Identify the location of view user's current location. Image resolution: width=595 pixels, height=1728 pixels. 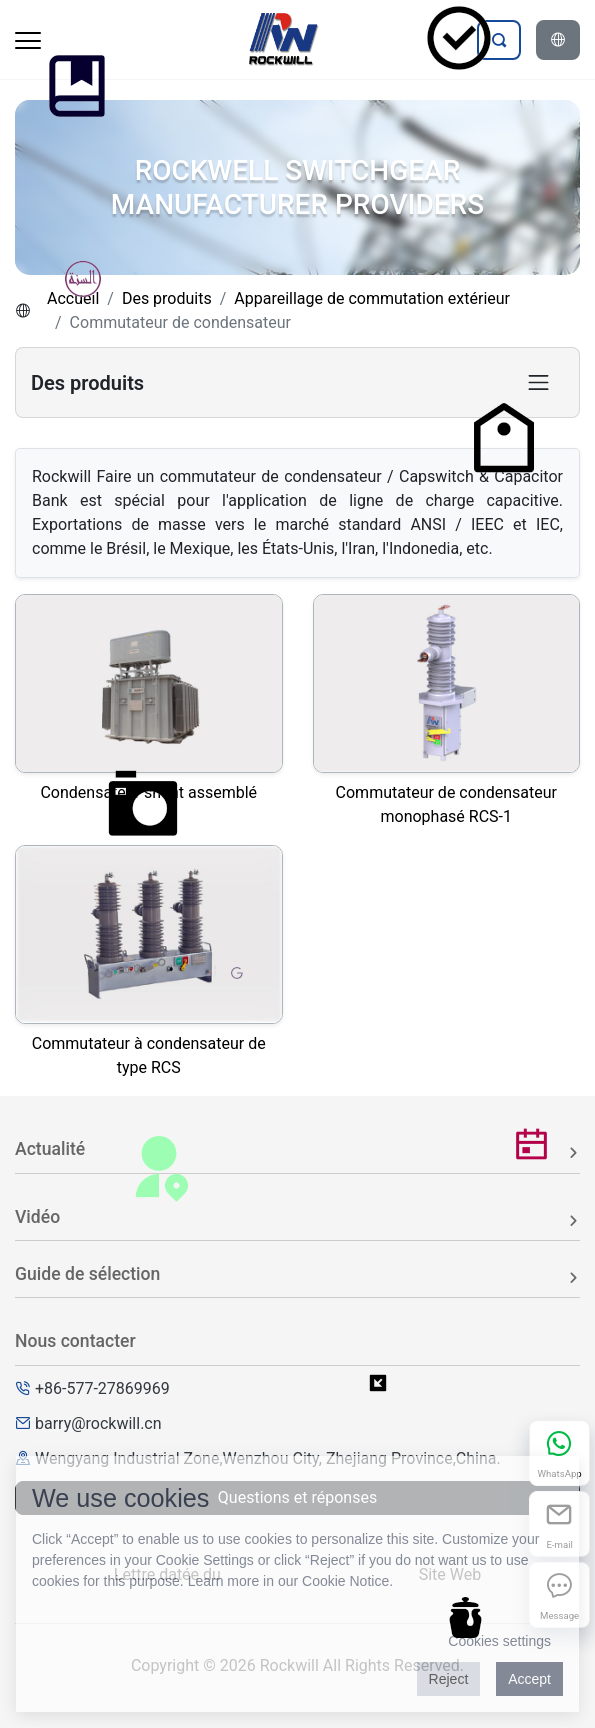
(159, 1168).